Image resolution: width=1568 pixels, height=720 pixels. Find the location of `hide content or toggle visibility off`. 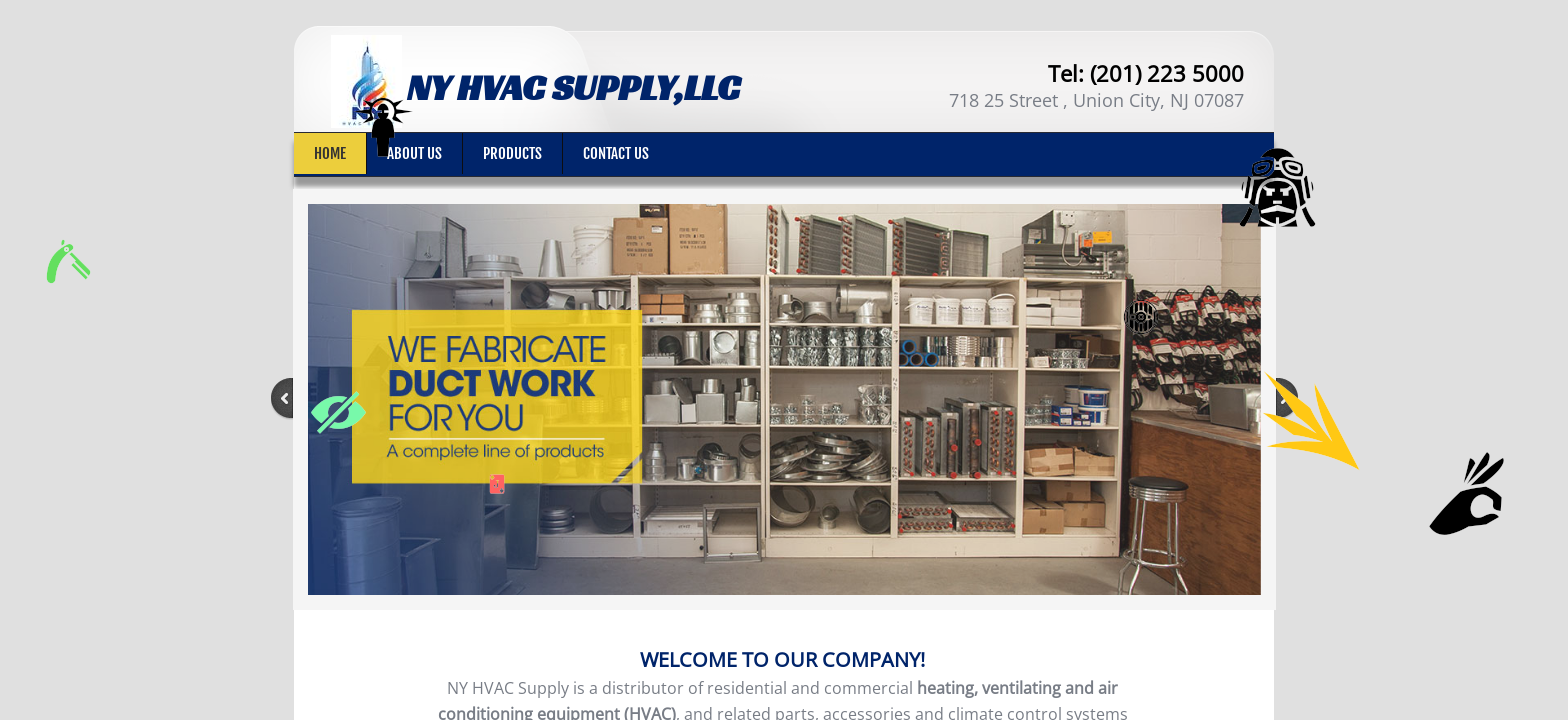

hide content or toggle visibility off is located at coordinates (338, 412).